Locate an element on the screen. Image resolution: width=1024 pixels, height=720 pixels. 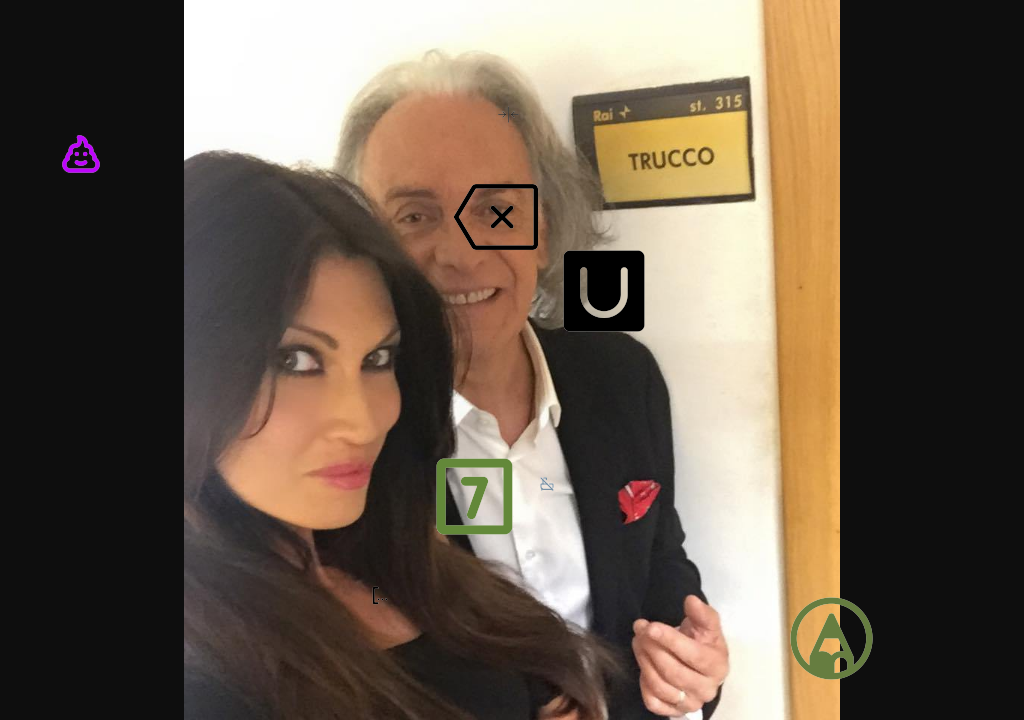
delete the last character entered is located at coordinates (499, 217).